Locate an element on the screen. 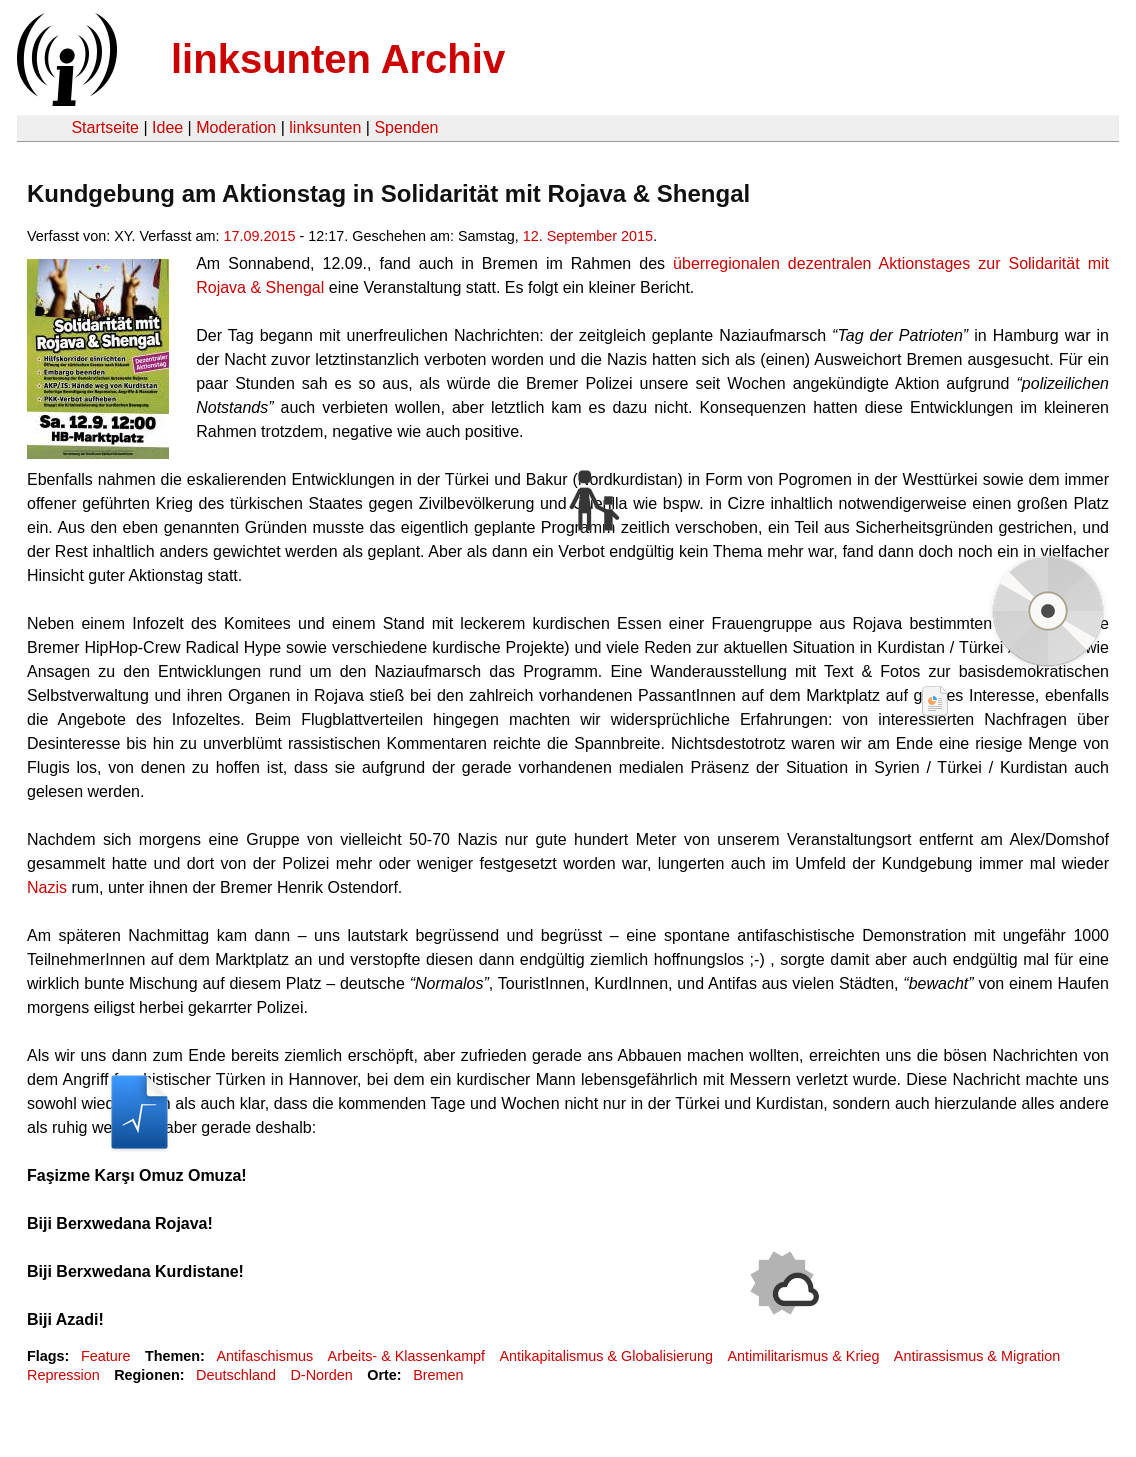 The image size is (1136, 1457). access parental control settings is located at coordinates (595, 500).